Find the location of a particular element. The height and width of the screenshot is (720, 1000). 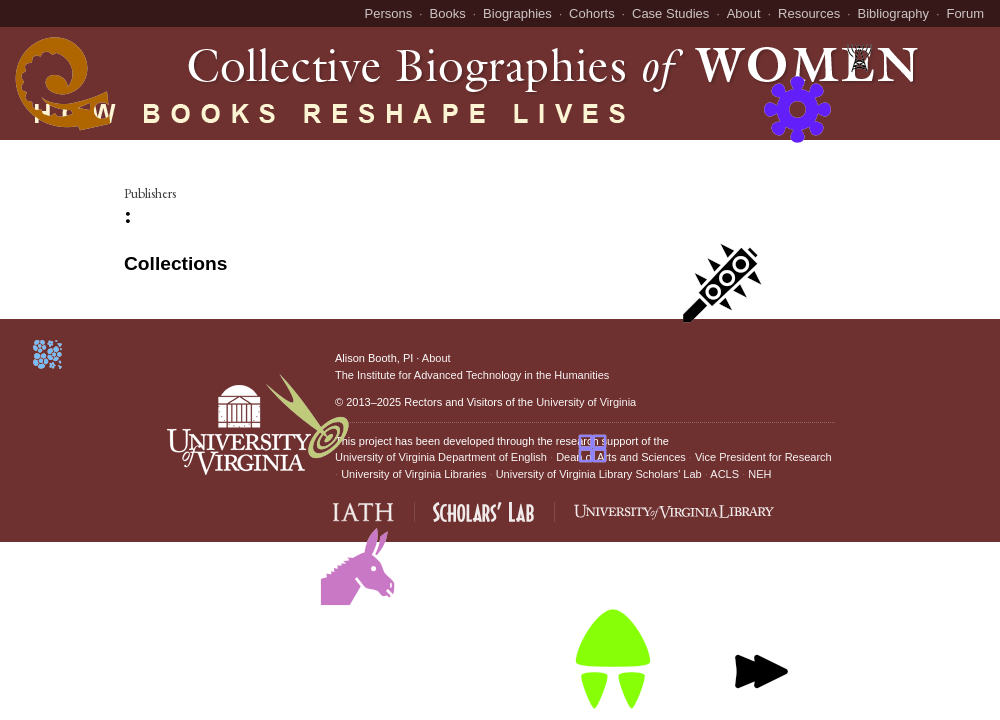

place a brick or building block is located at coordinates (592, 448).